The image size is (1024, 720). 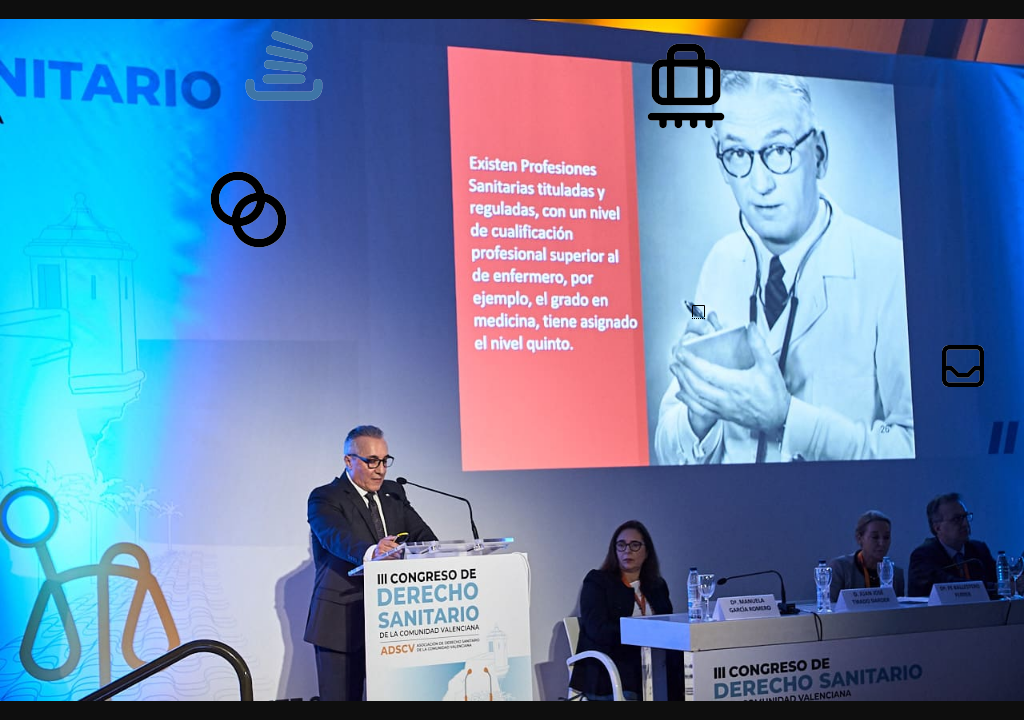 What do you see at coordinates (248, 209) in the screenshot?
I see `view venn diagram or comparison chart` at bounding box center [248, 209].